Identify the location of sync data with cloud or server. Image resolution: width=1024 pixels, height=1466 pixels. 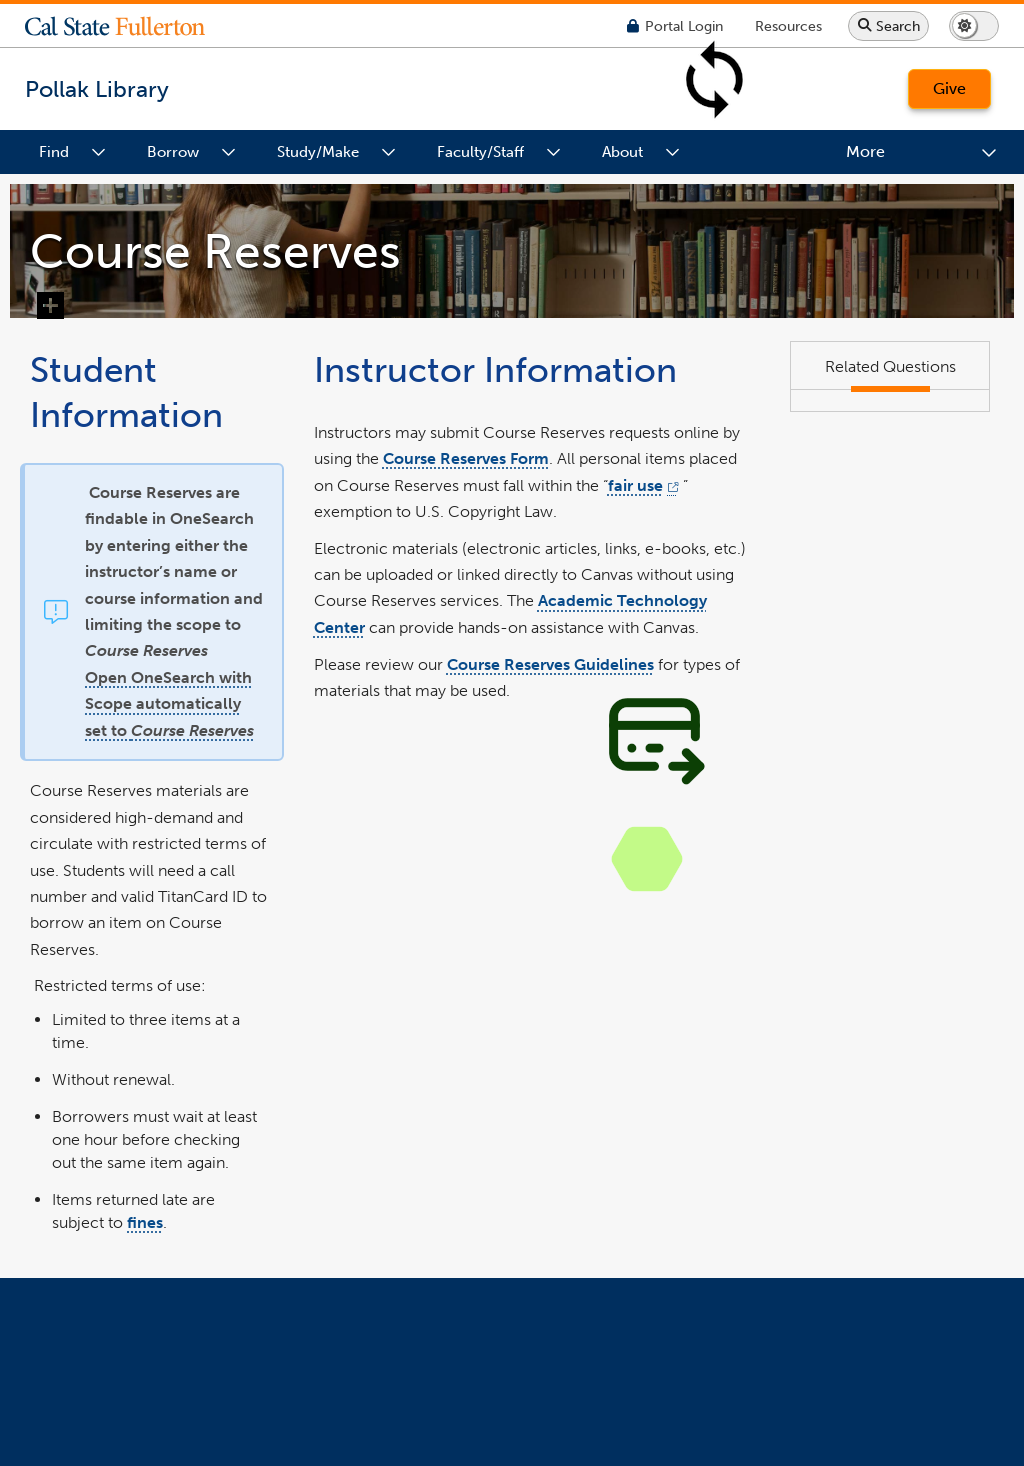
(714, 79).